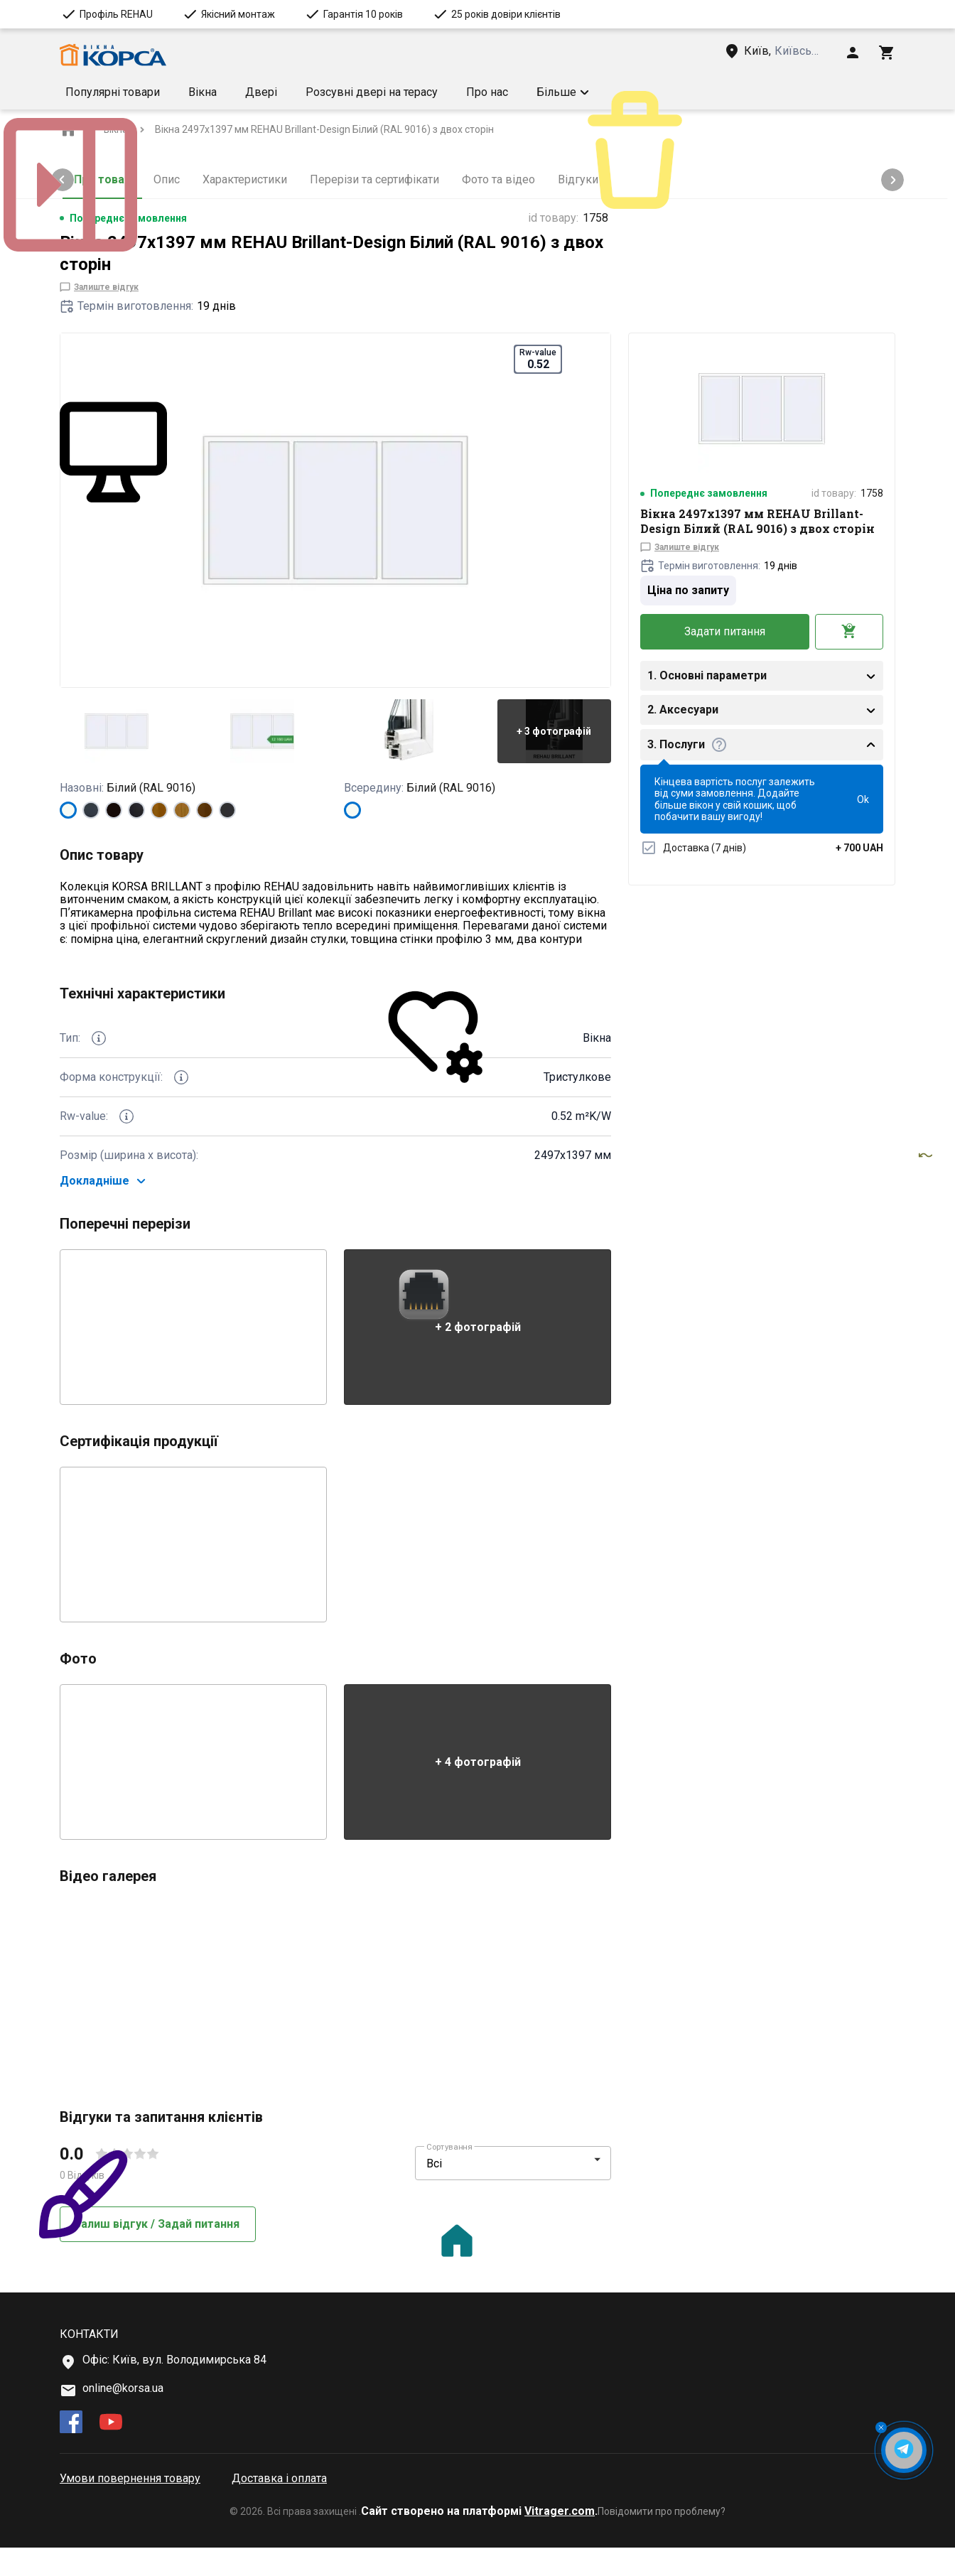 The image size is (955, 2576). What do you see at coordinates (925, 1155) in the screenshot?
I see `undo or revert previous action` at bounding box center [925, 1155].